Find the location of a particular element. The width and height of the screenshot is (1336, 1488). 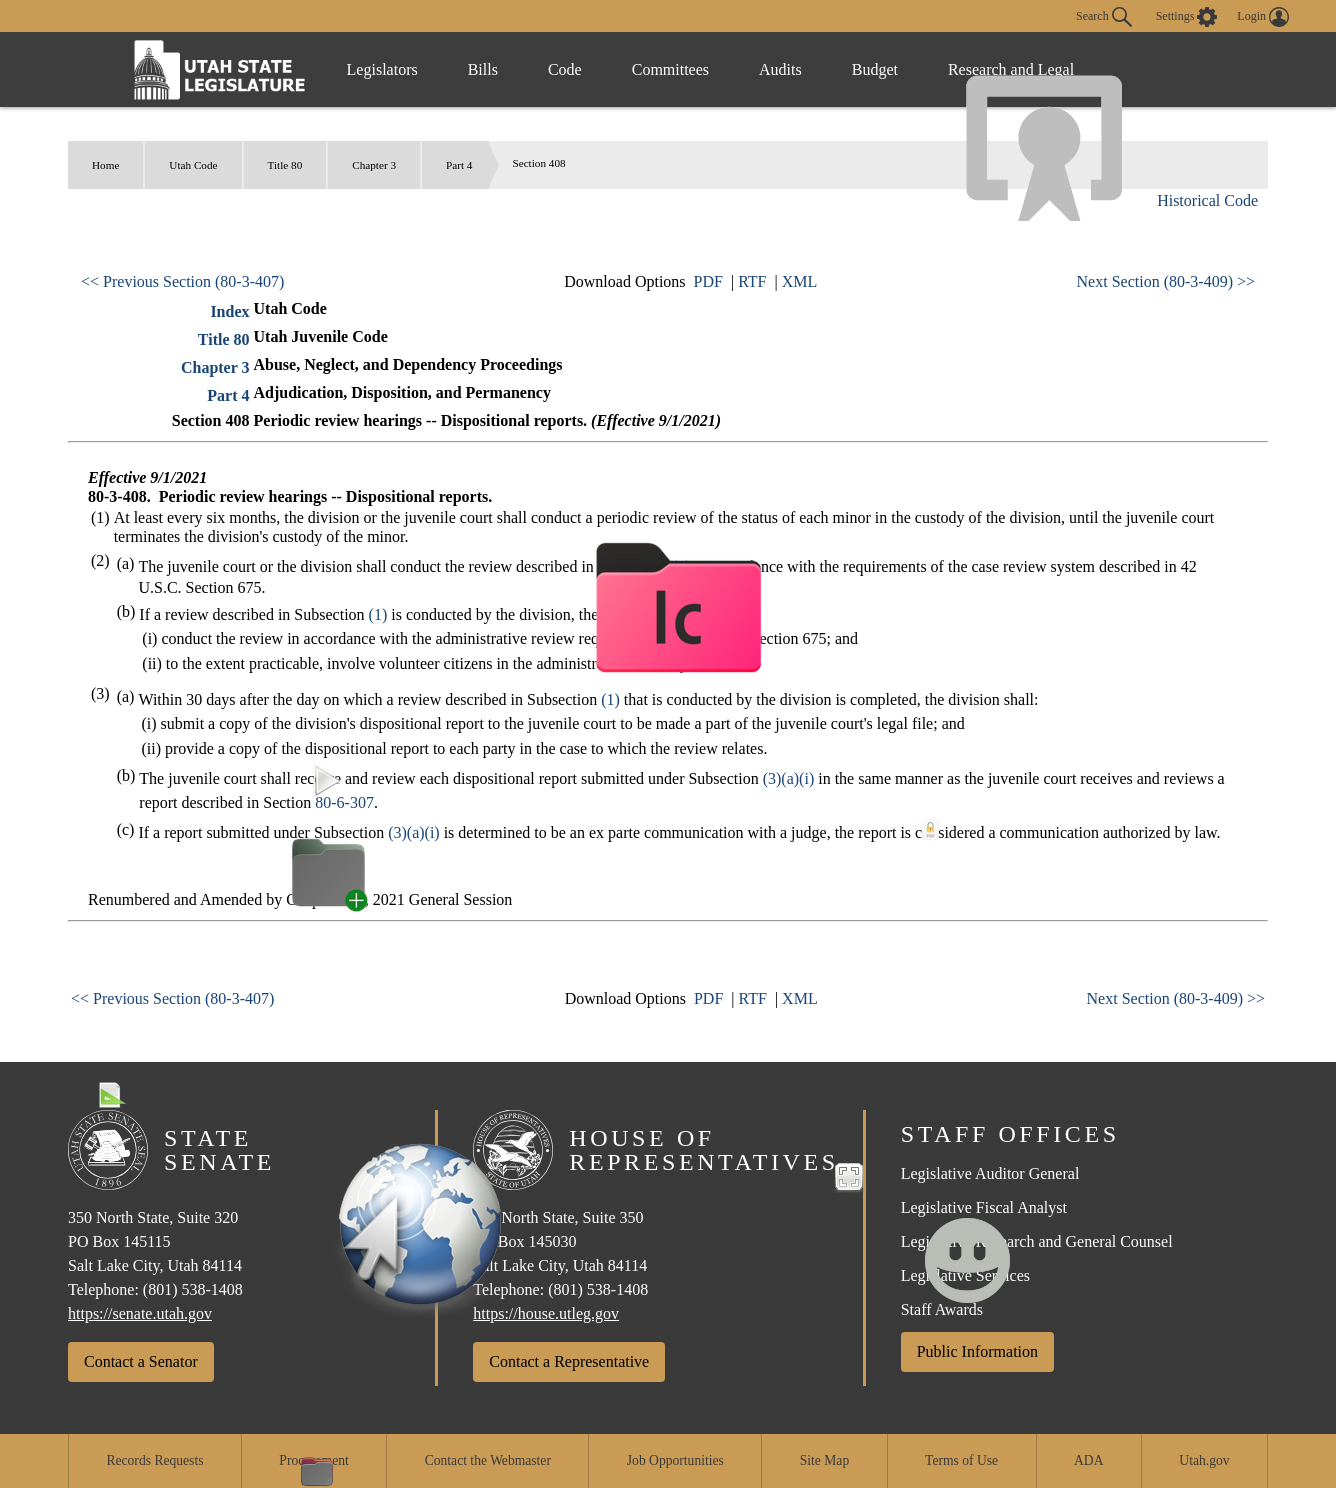

create a new folder is located at coordinates (328, 872).